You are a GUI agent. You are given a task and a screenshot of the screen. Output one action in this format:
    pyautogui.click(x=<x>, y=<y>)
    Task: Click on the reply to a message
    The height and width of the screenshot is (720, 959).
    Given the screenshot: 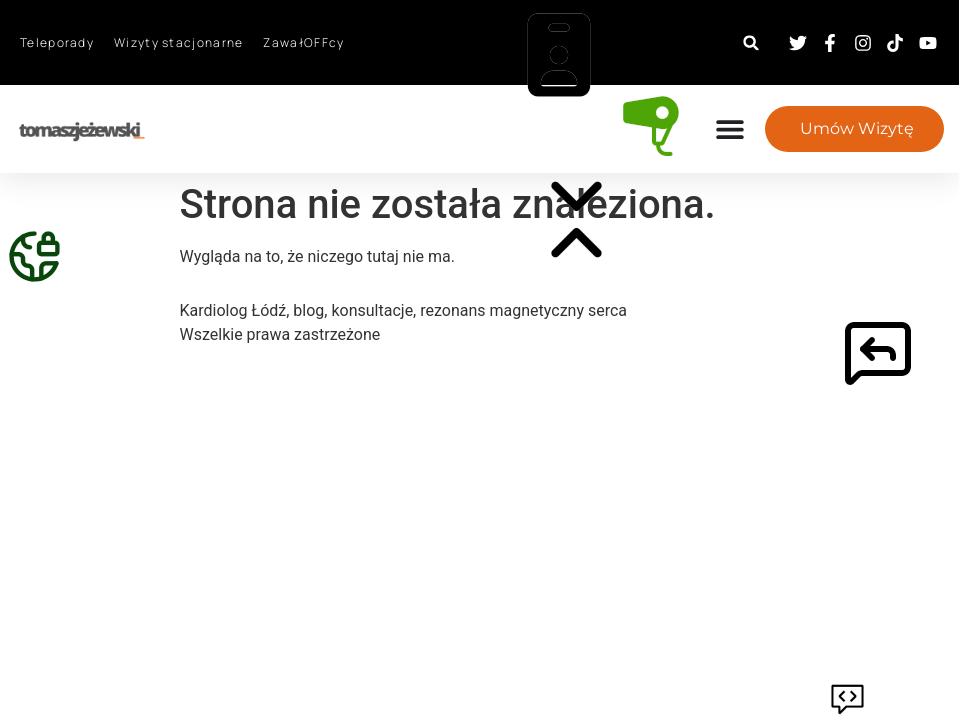 What is the action you would take?
    pyautogui.click(x=878, y=352)
    